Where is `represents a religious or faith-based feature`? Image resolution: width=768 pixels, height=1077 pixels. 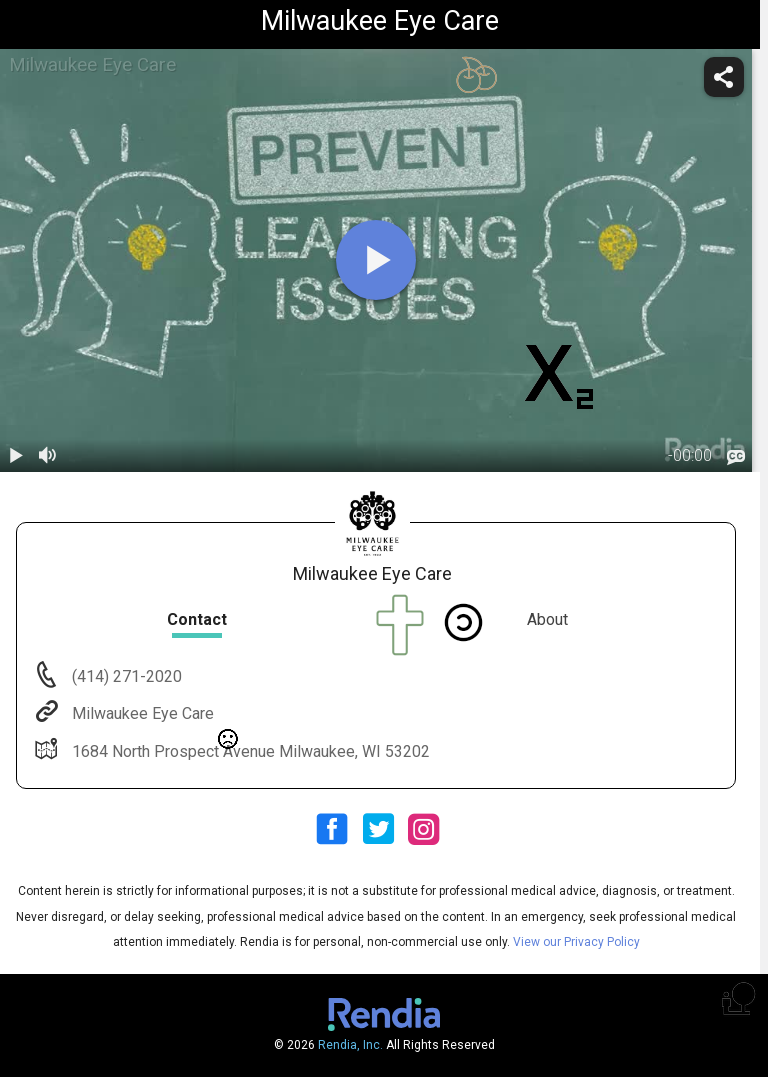
represents a religious or faith-based feature is located at coordinates (400, 625).